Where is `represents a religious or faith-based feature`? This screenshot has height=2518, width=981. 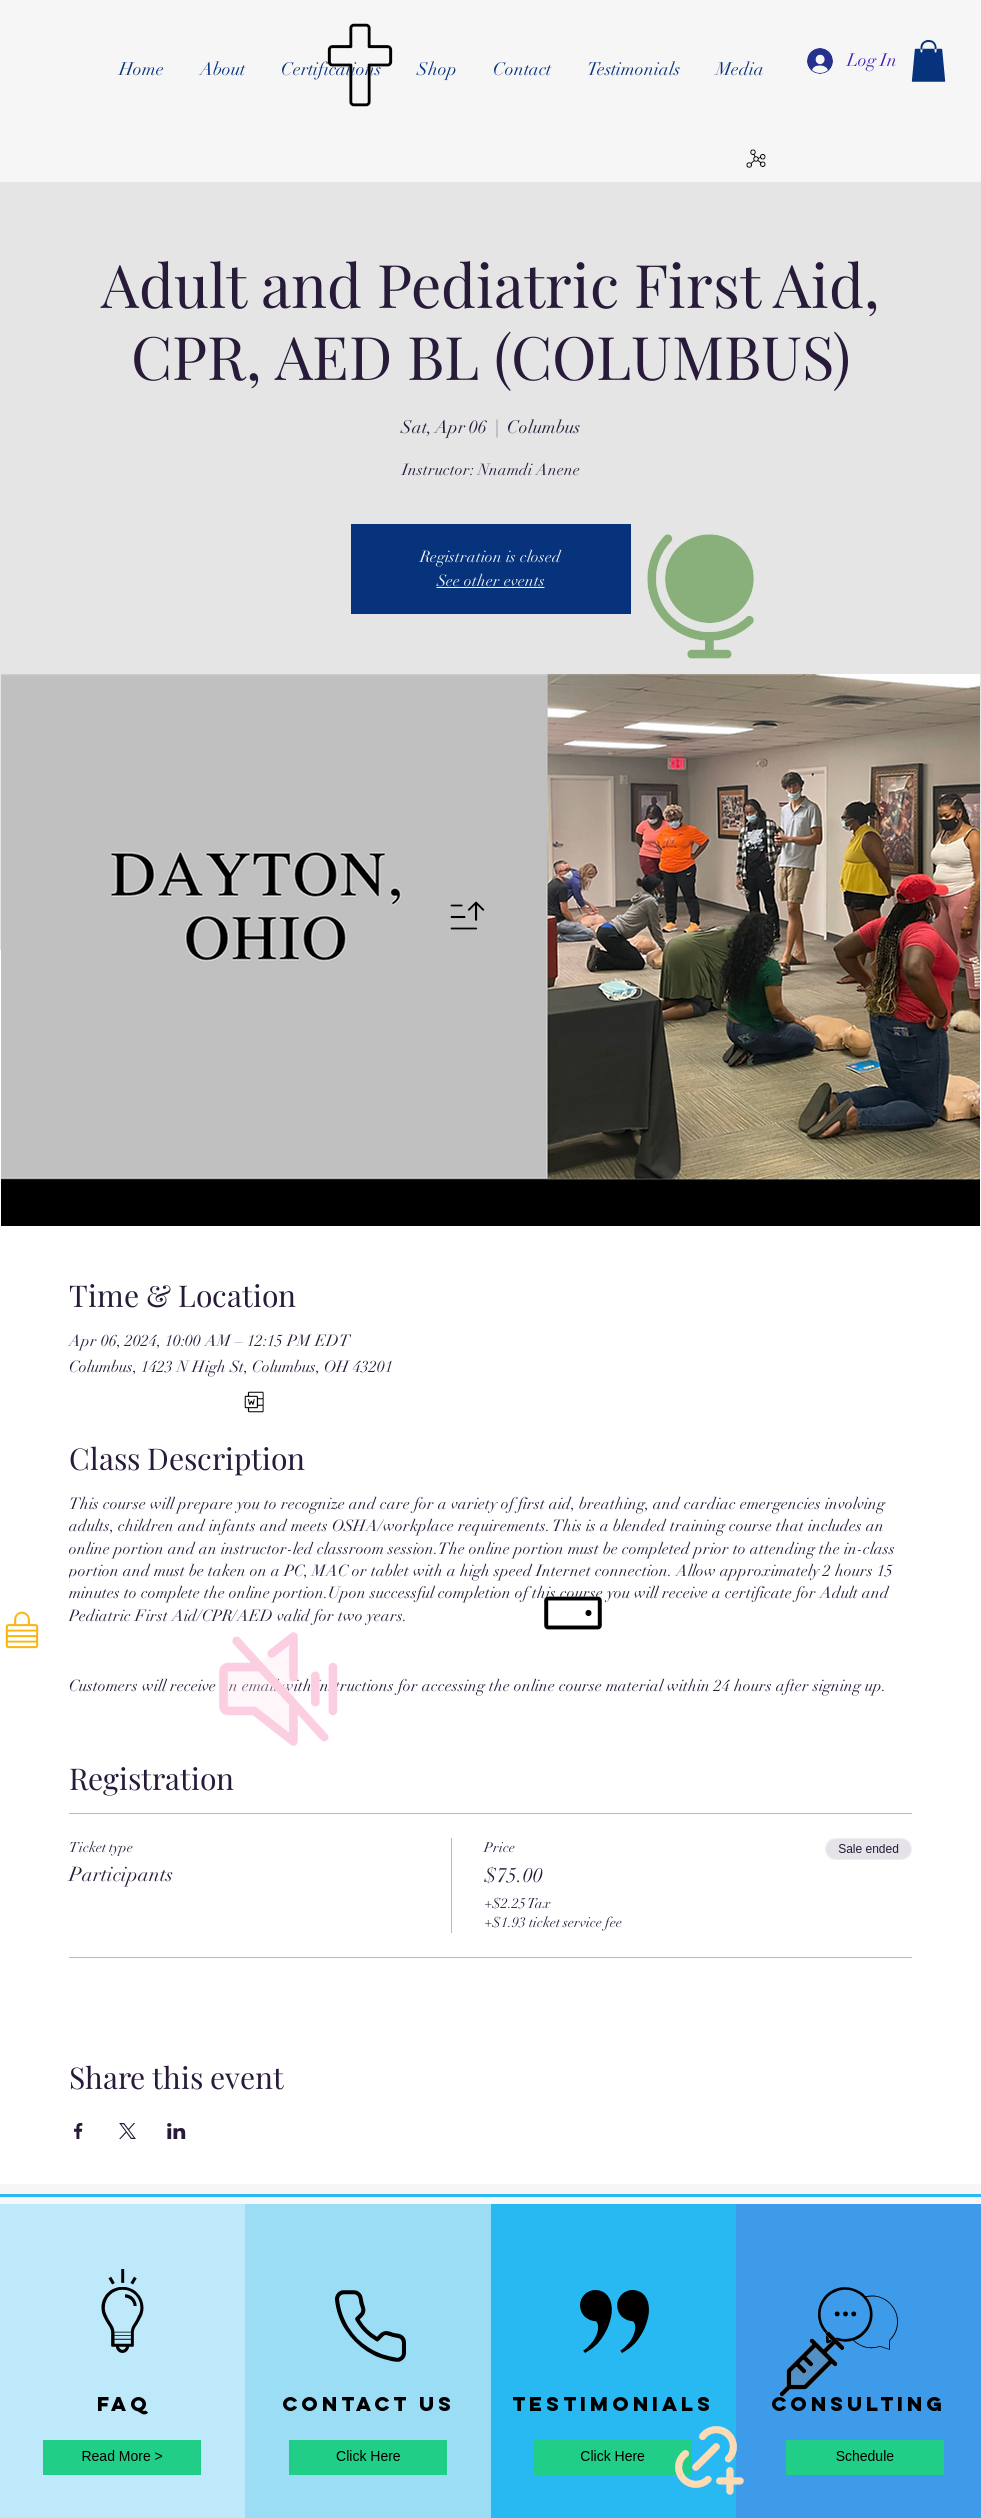 represents a religious or faith-based feature is located at coordinates (360, 65).